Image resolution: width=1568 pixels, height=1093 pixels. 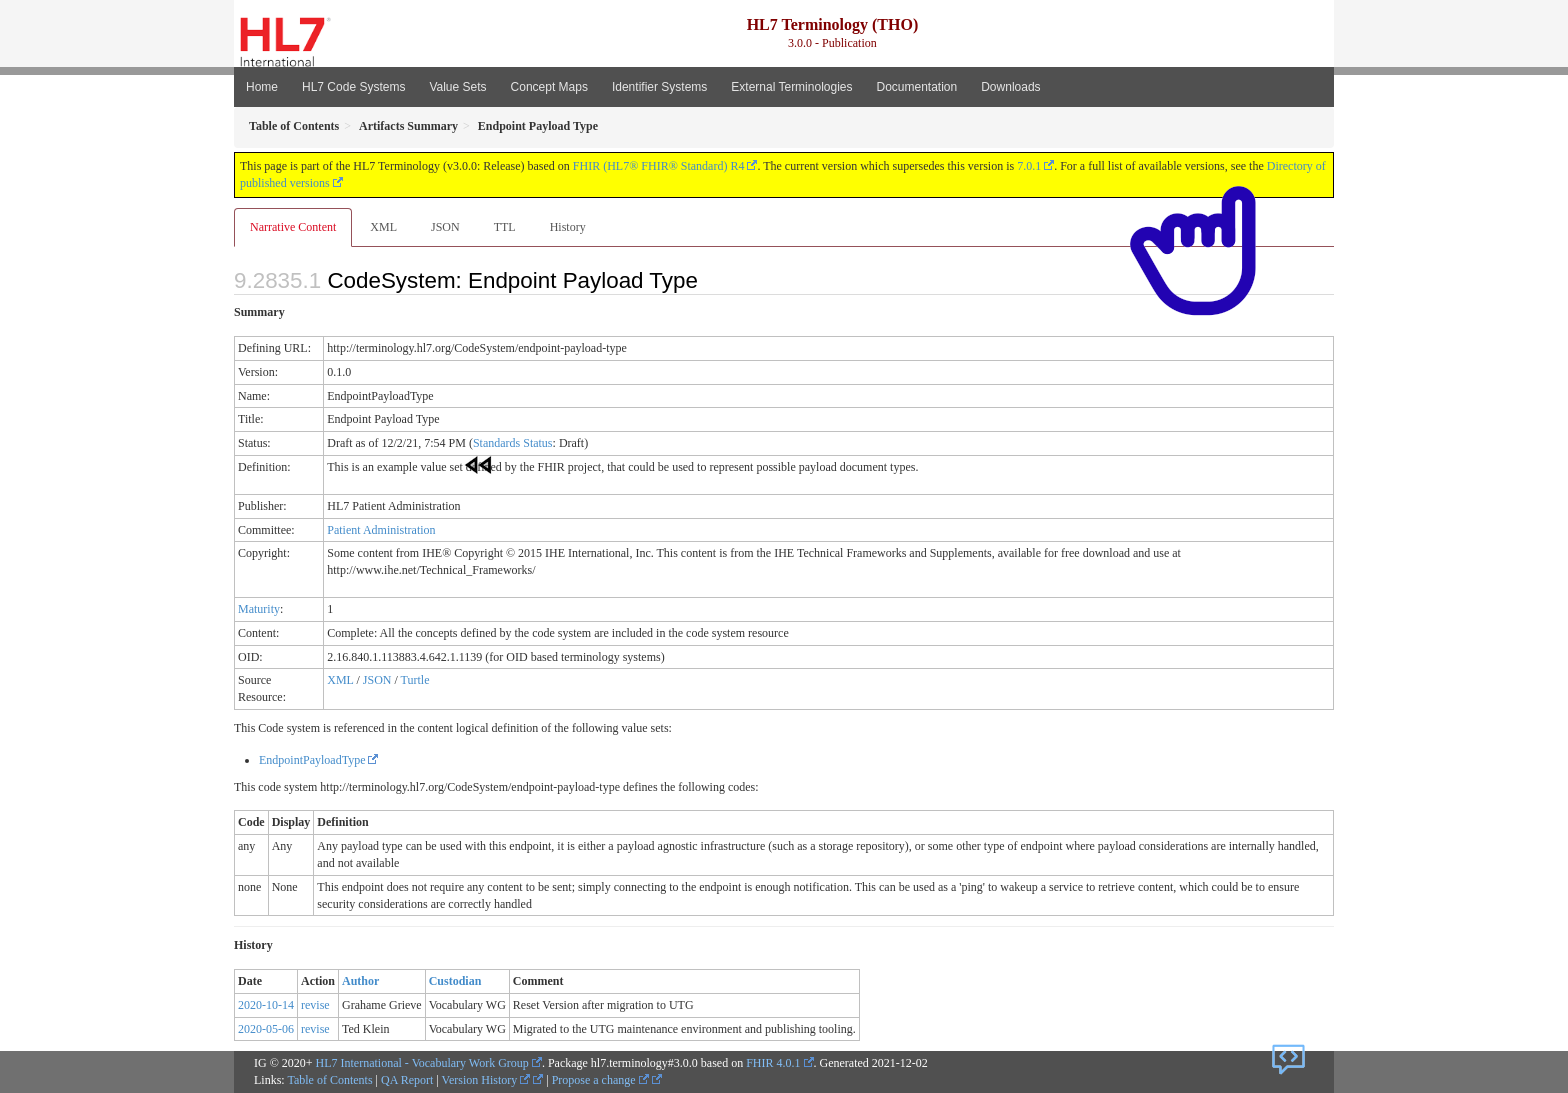 I want to click on rewind media playback, so click(x=479, y=465).